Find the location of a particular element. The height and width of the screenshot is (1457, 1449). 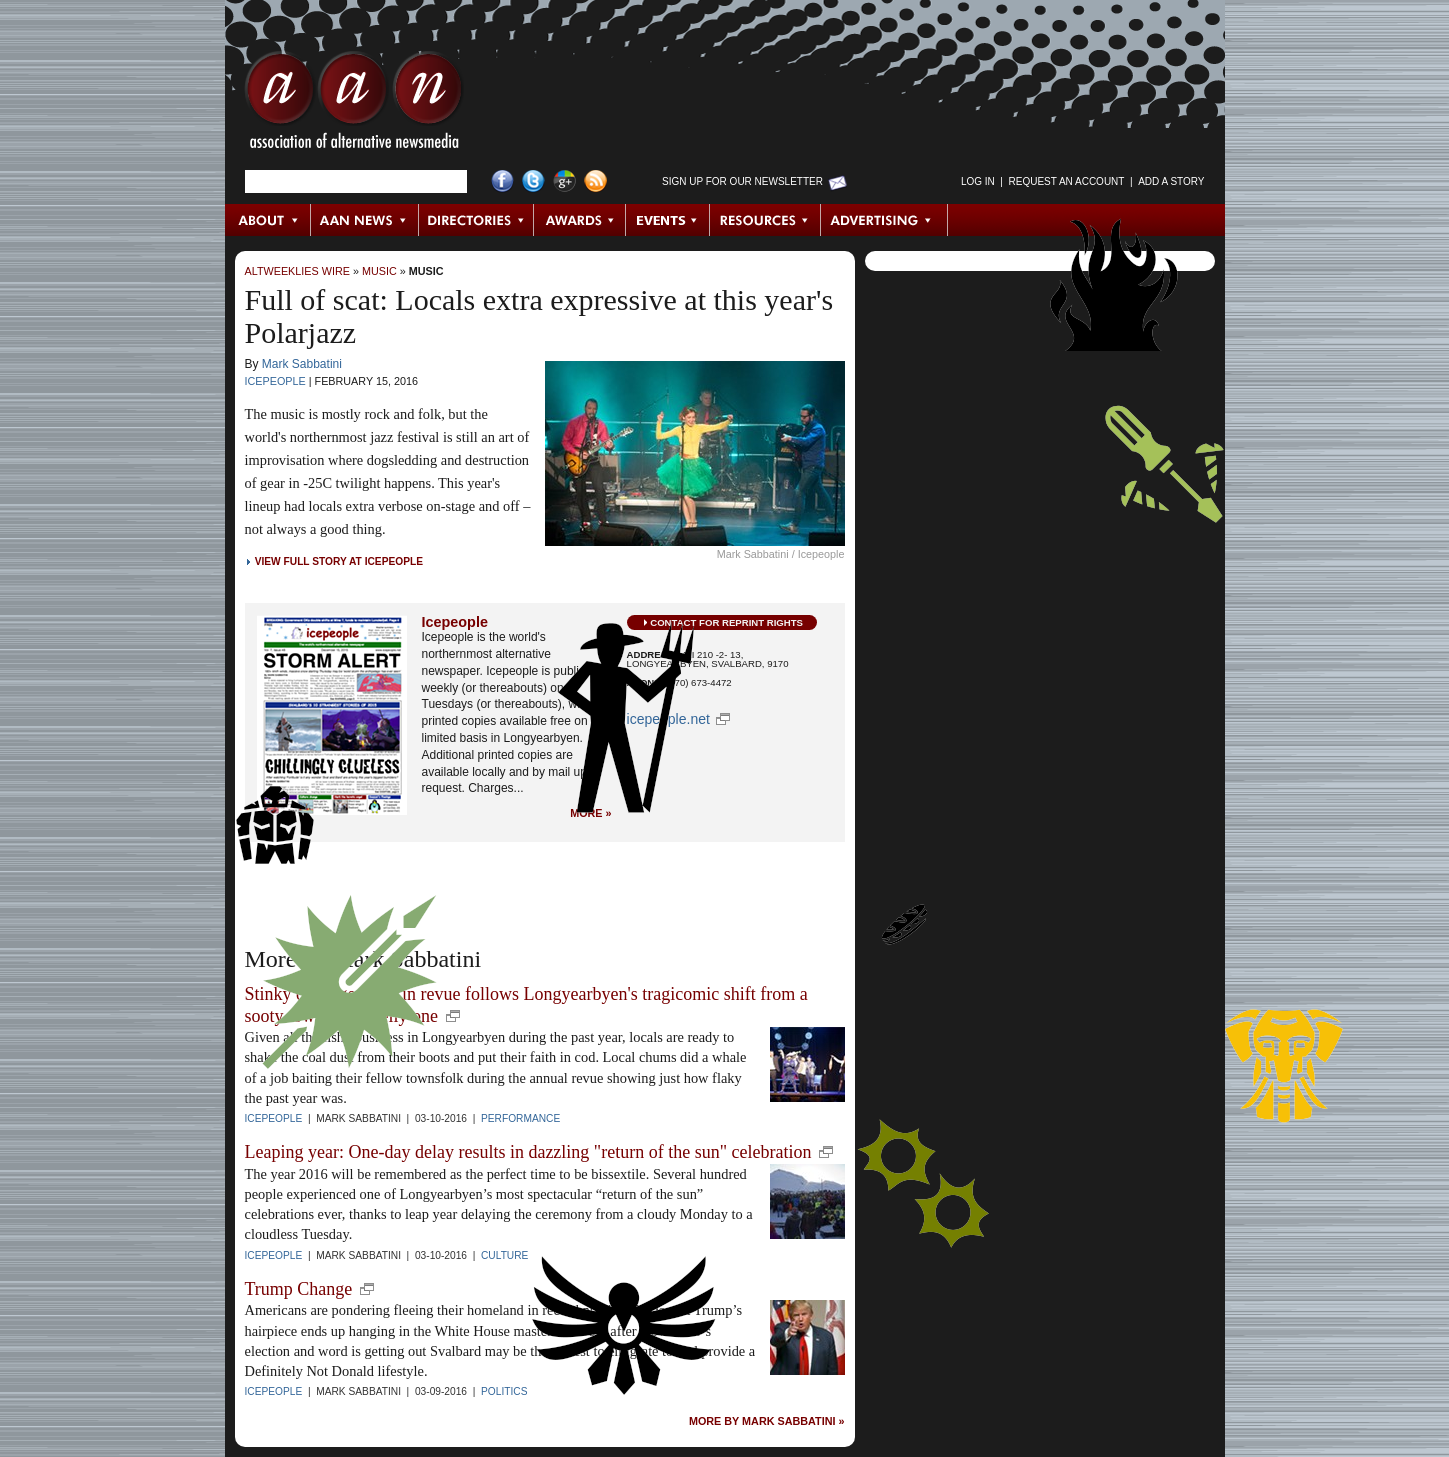

access tools or settings is located at coordinates (1165, 465).